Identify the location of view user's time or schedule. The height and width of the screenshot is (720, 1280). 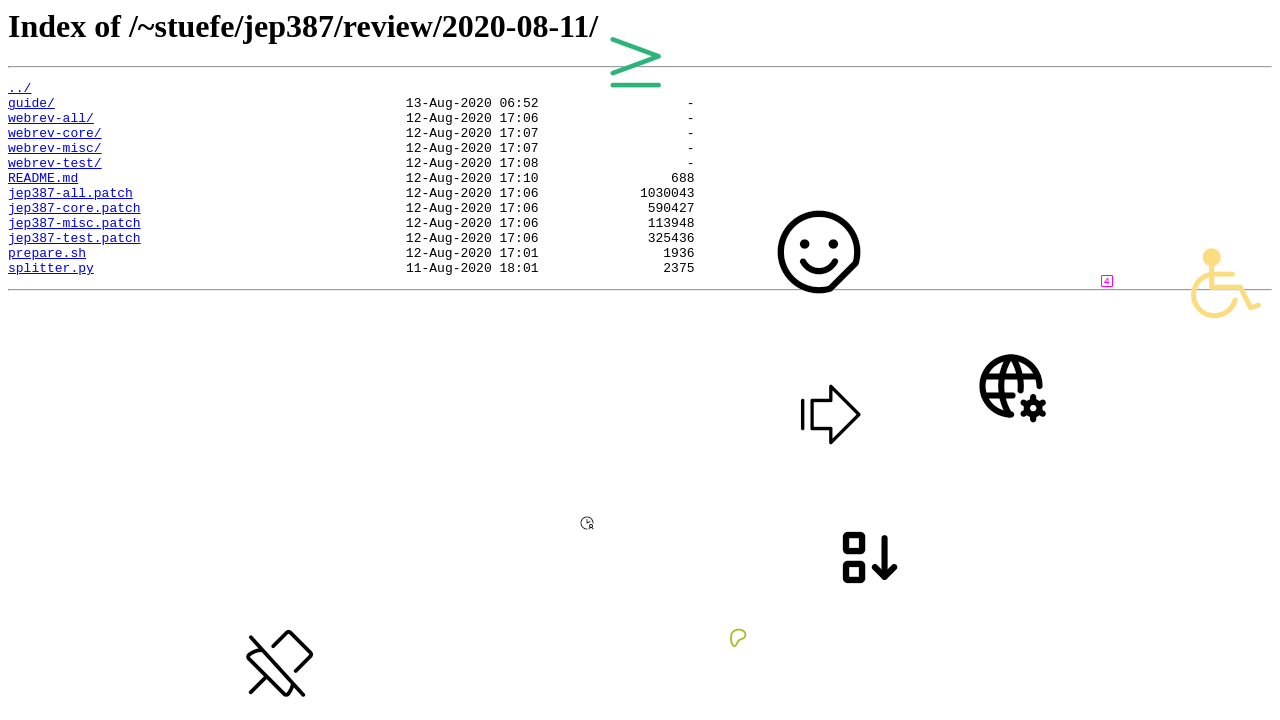
(587, 523).